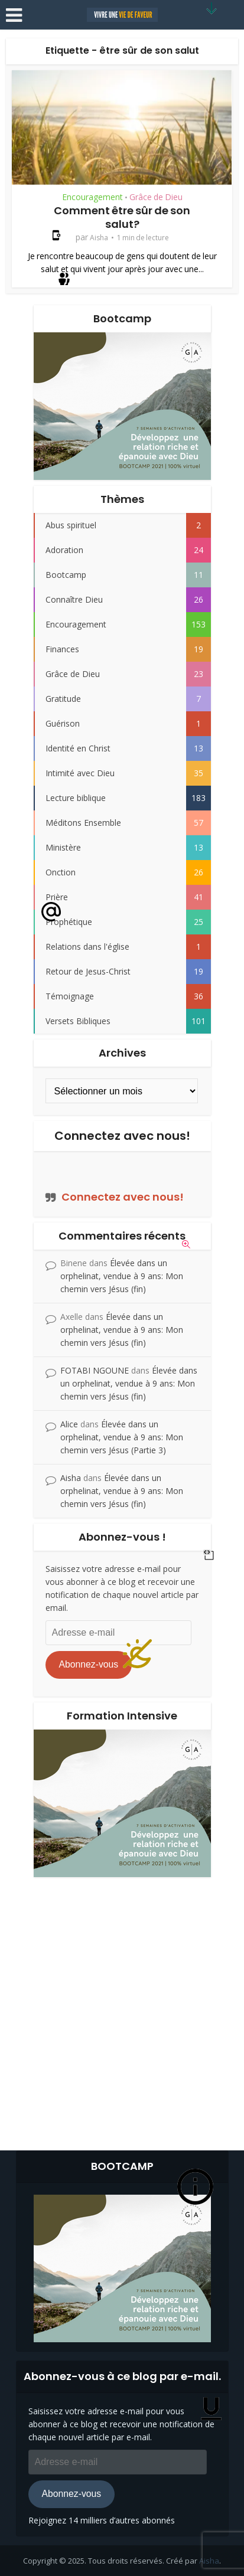 The width and height of the screenshot is (244, 2576). I want to click on scroll down or view more content, so click(212, 8).